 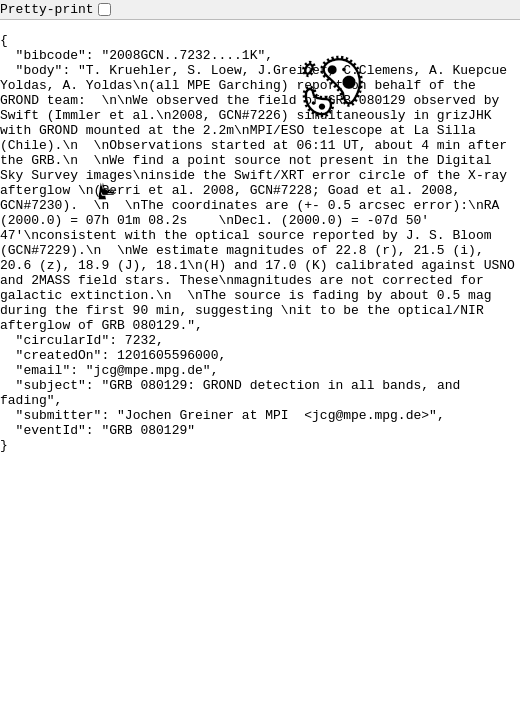 What do you see at coordinates (332, 86) in the screenshot?
I see `view microorganisms or bacteria in a science game` at bounding box center [332, 86].